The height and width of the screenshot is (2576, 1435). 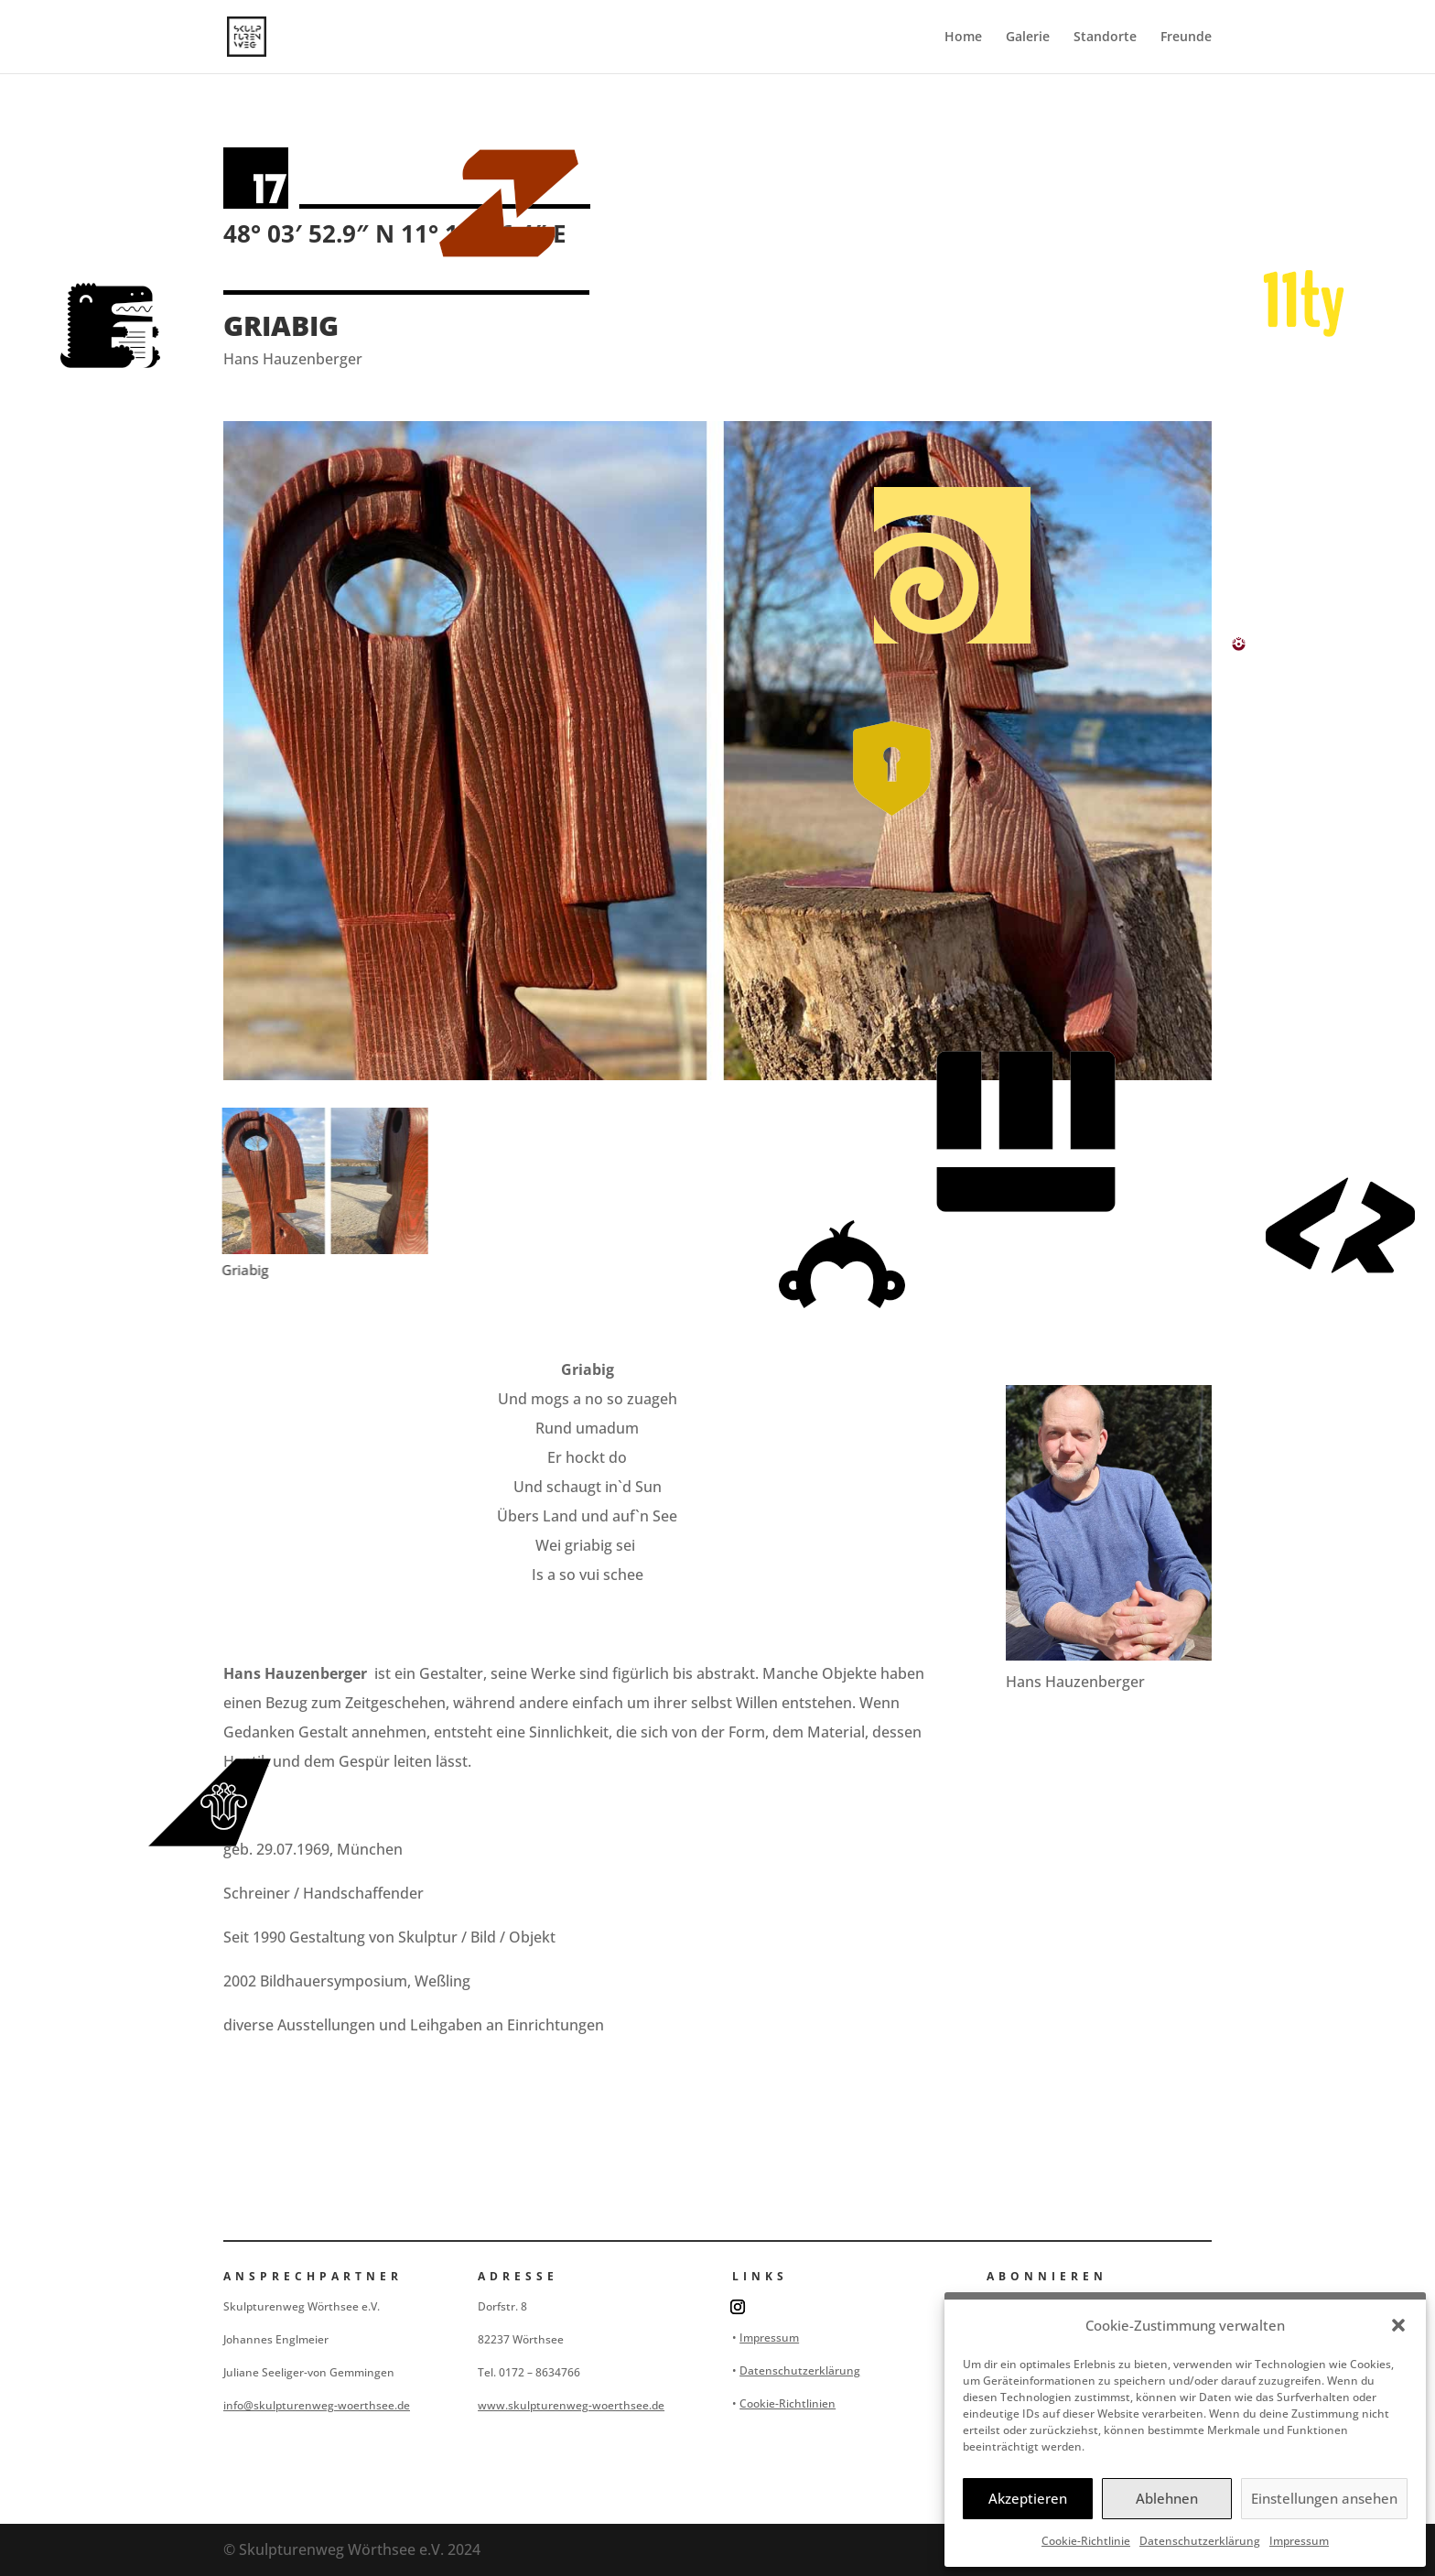 What do you see at coordinates (891, 768) in the screenshot?
I see `access security or privacy settings` at bounding box center [891, 768].